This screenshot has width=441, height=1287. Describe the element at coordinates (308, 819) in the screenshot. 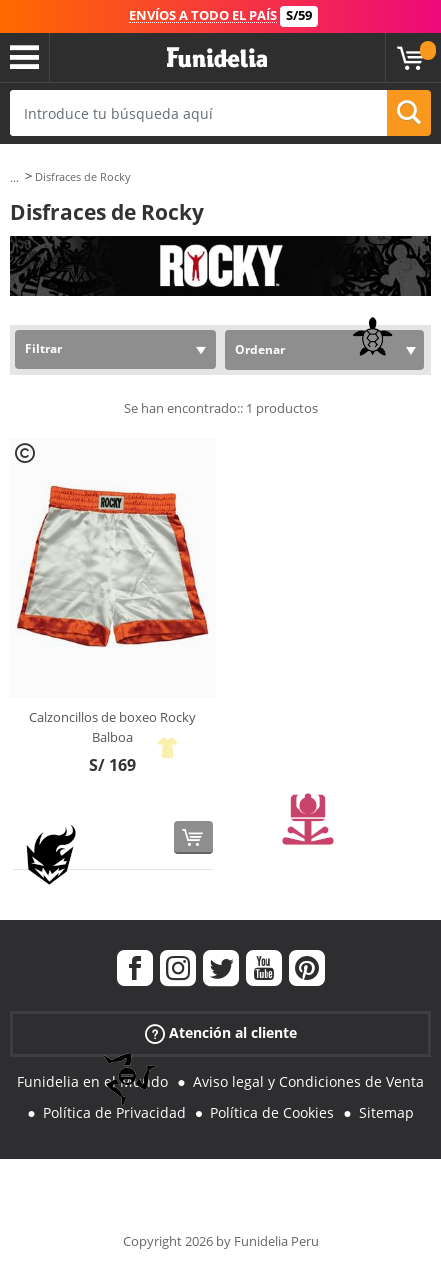

I see `access meditation or mindfulness features` at that location.